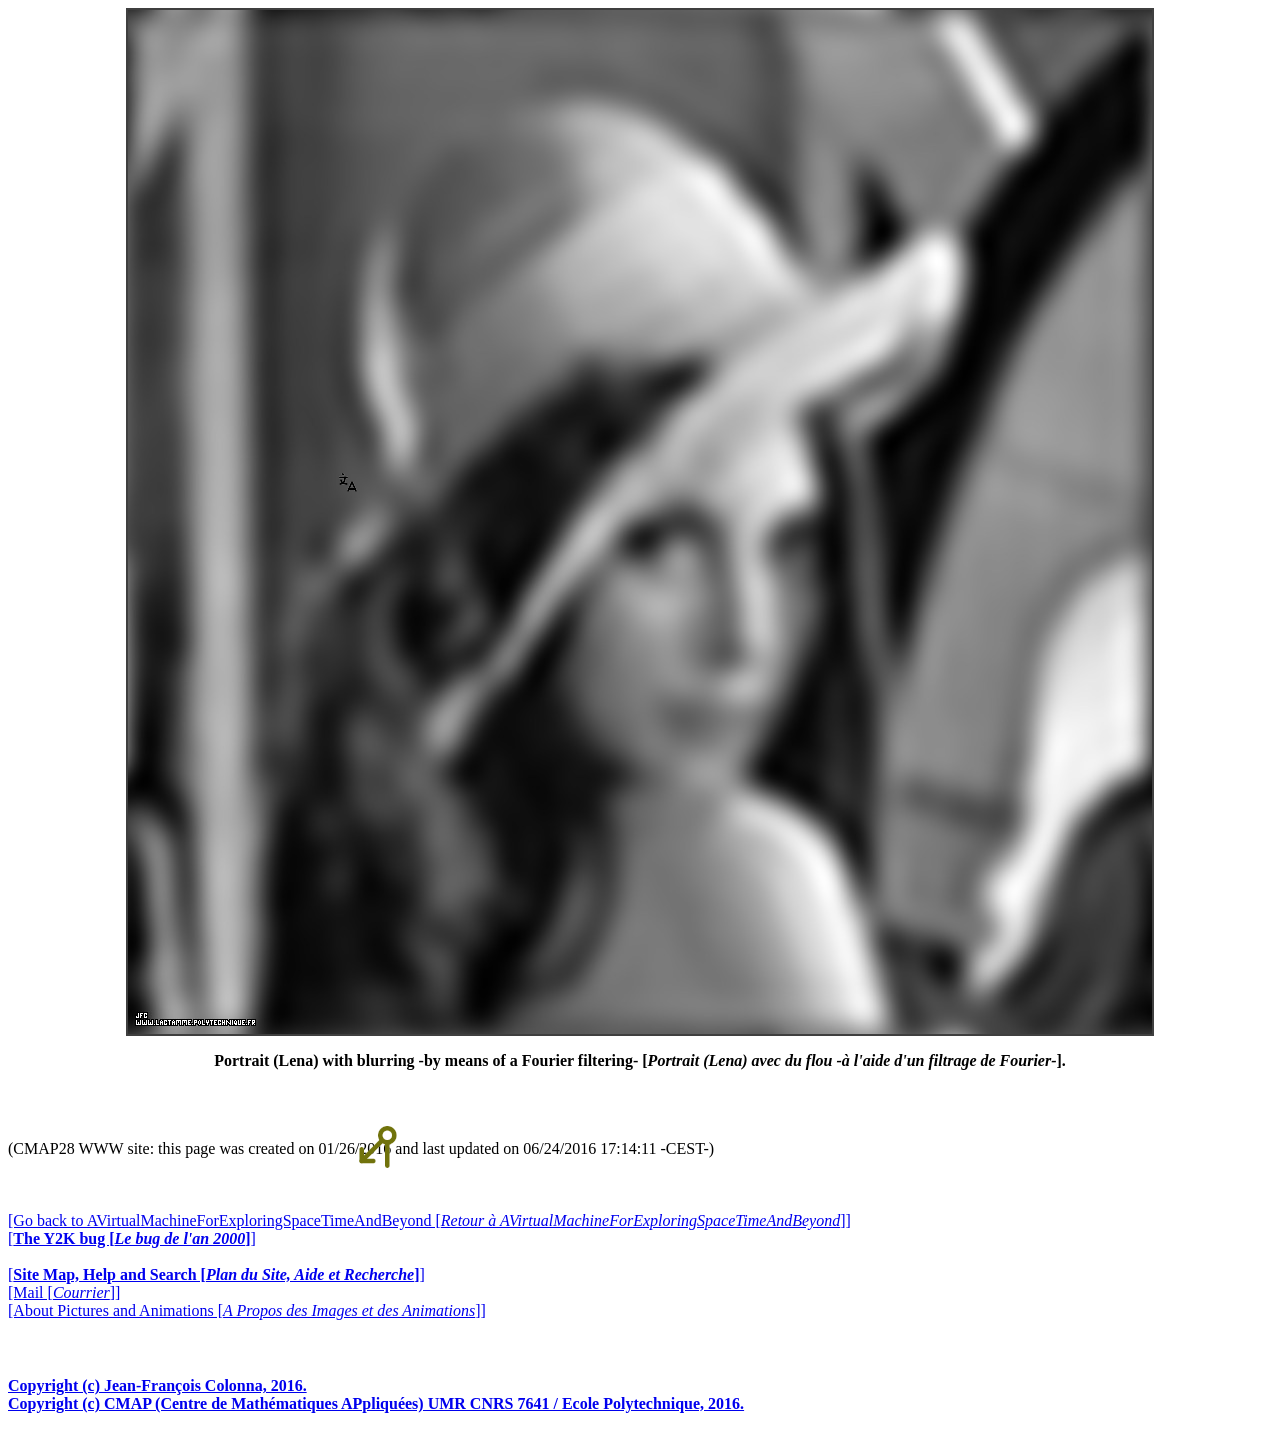 The image size is (1280, 1435). I want to click on take the first left exit at the roundabout, so click(378, 1147).